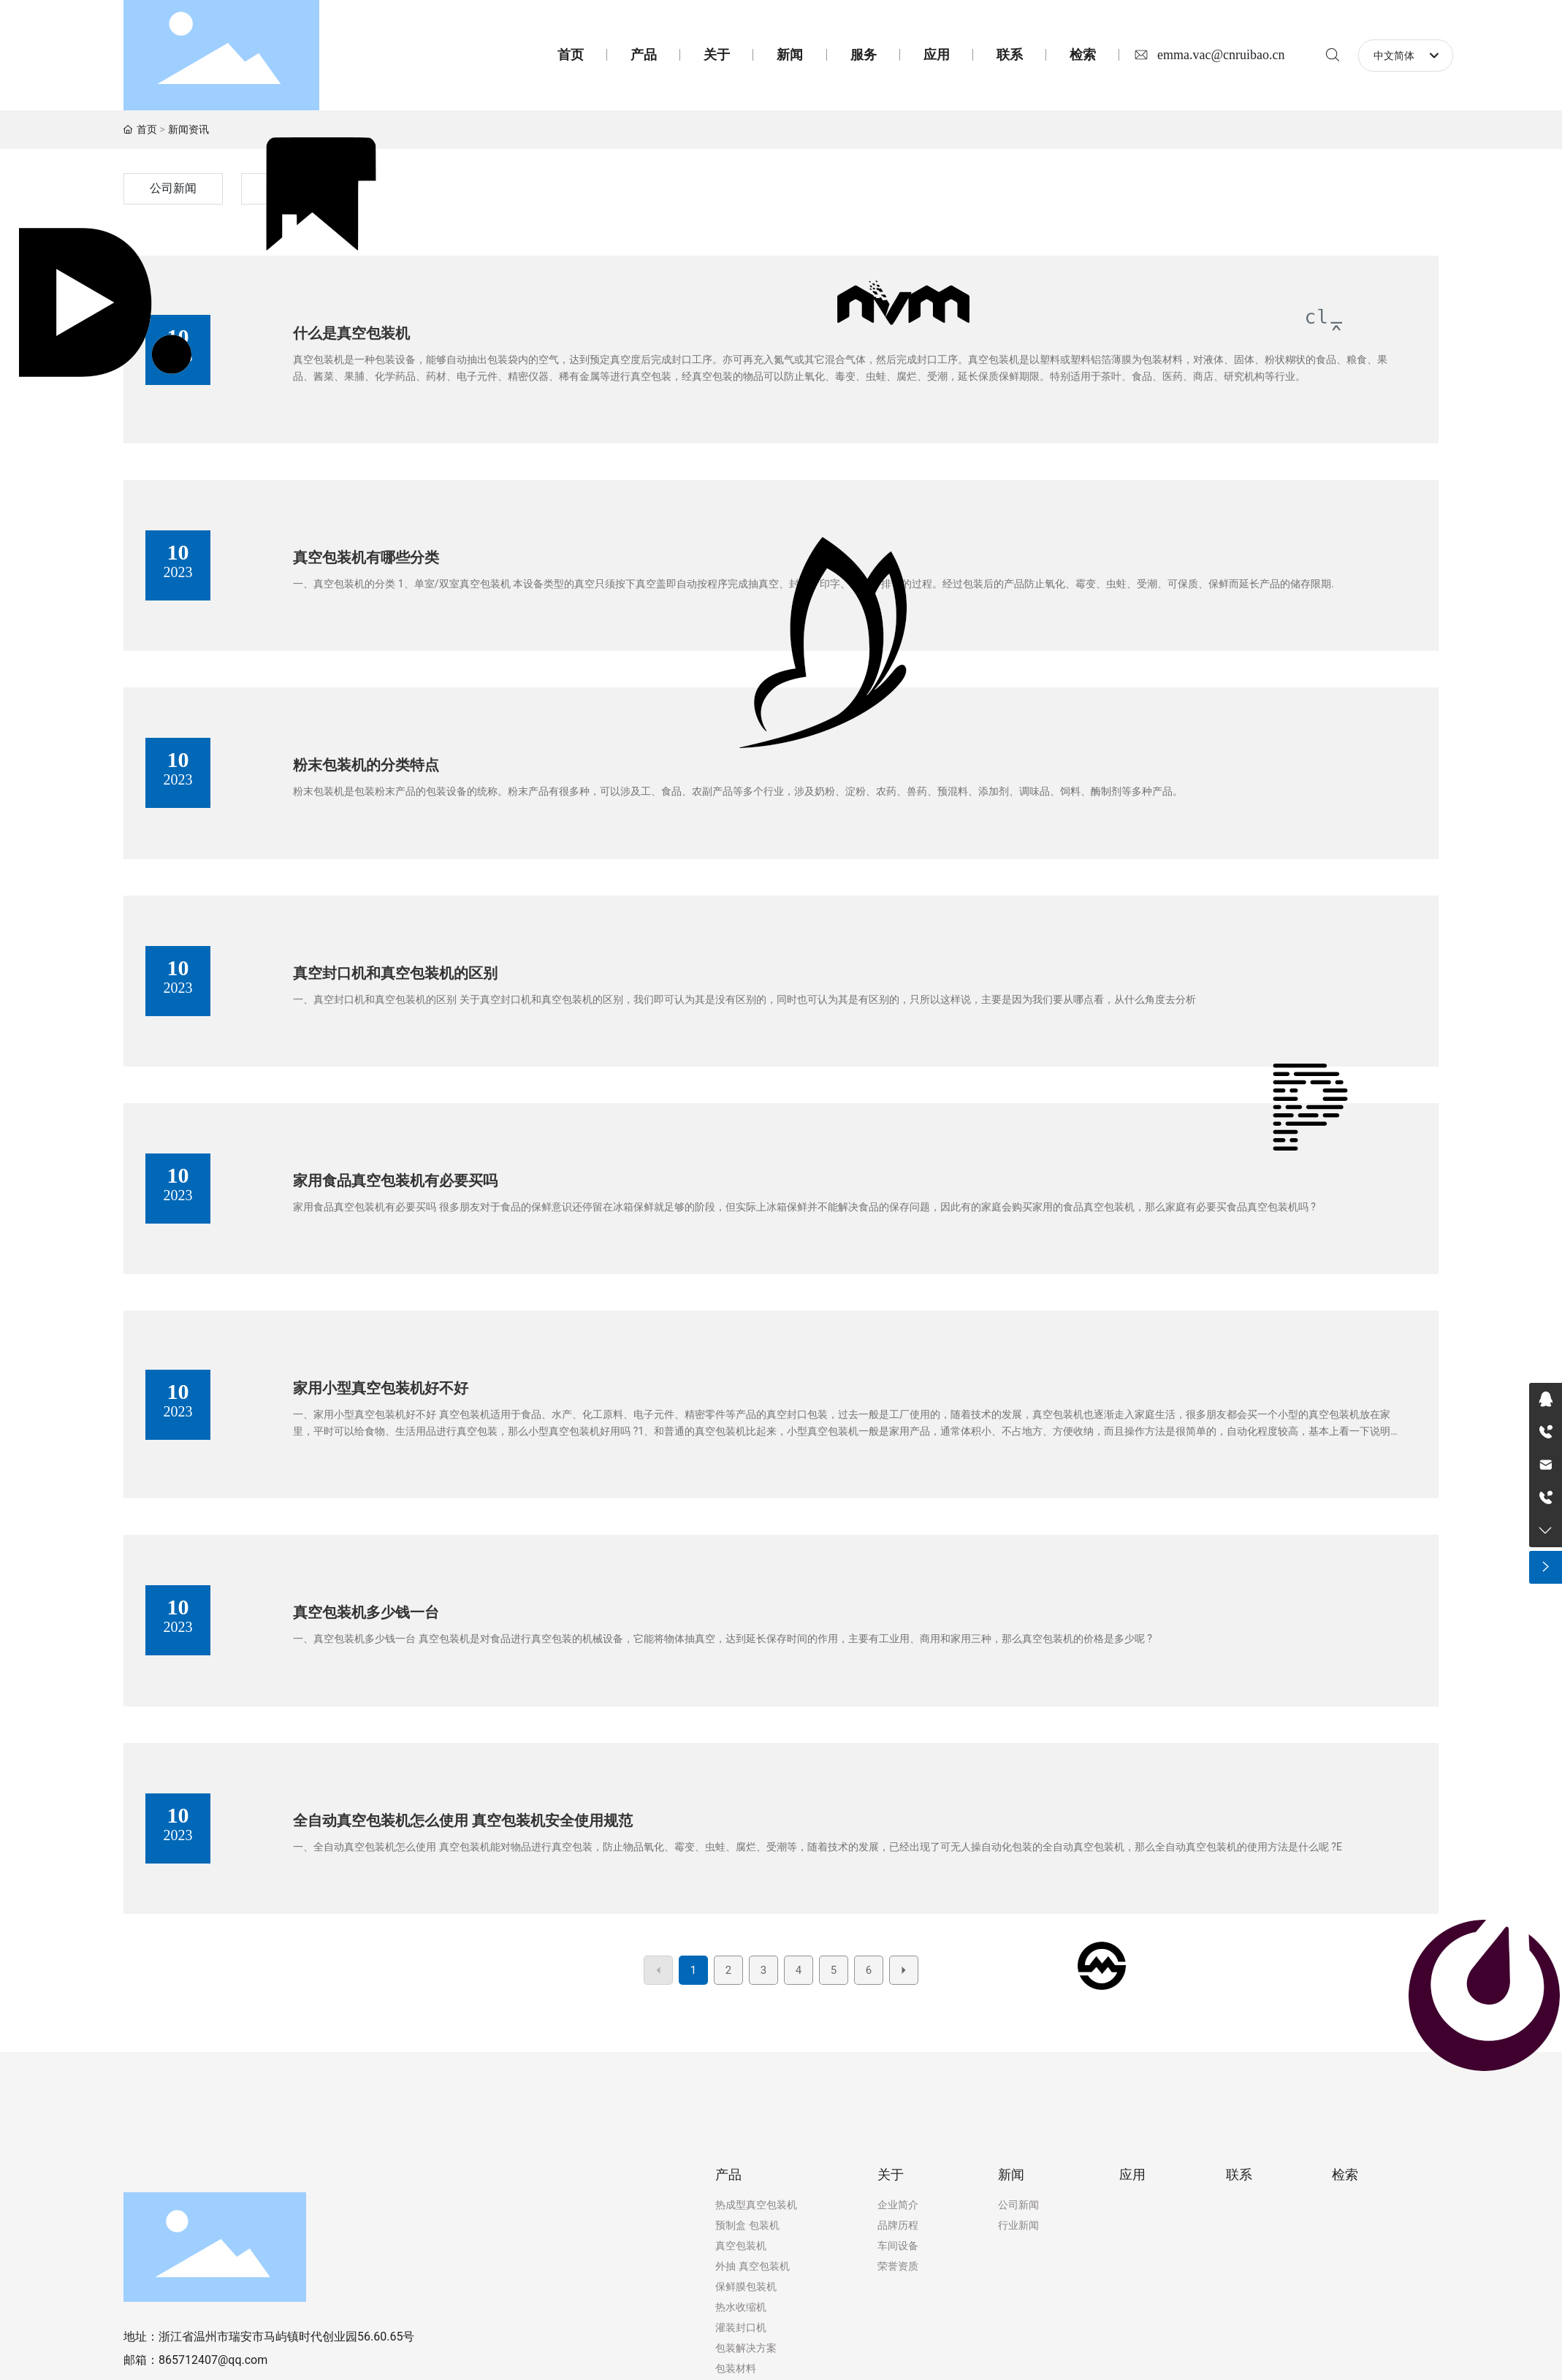 This screenshot has width=1562, height=2380. I want to click on shanghai metro official app or website, so click(1102, 1966).